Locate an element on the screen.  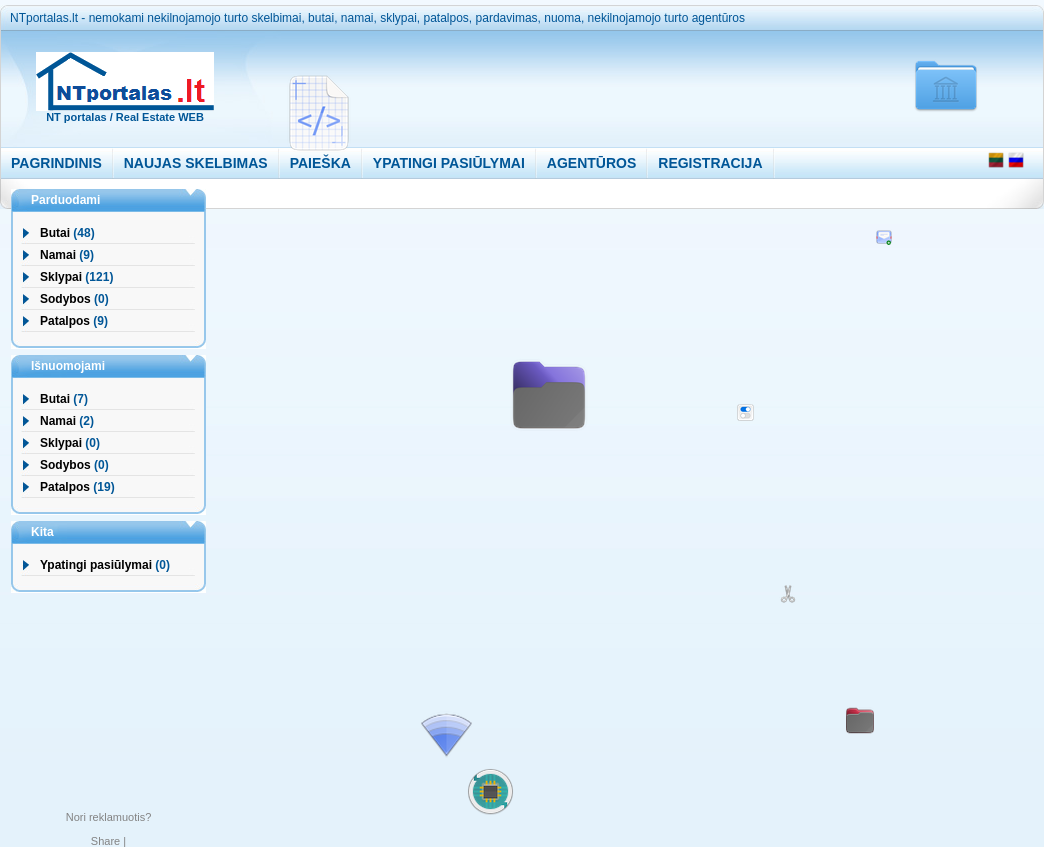
open gnome tweaks to customize desktop settings is located at coordinates (745, 412).